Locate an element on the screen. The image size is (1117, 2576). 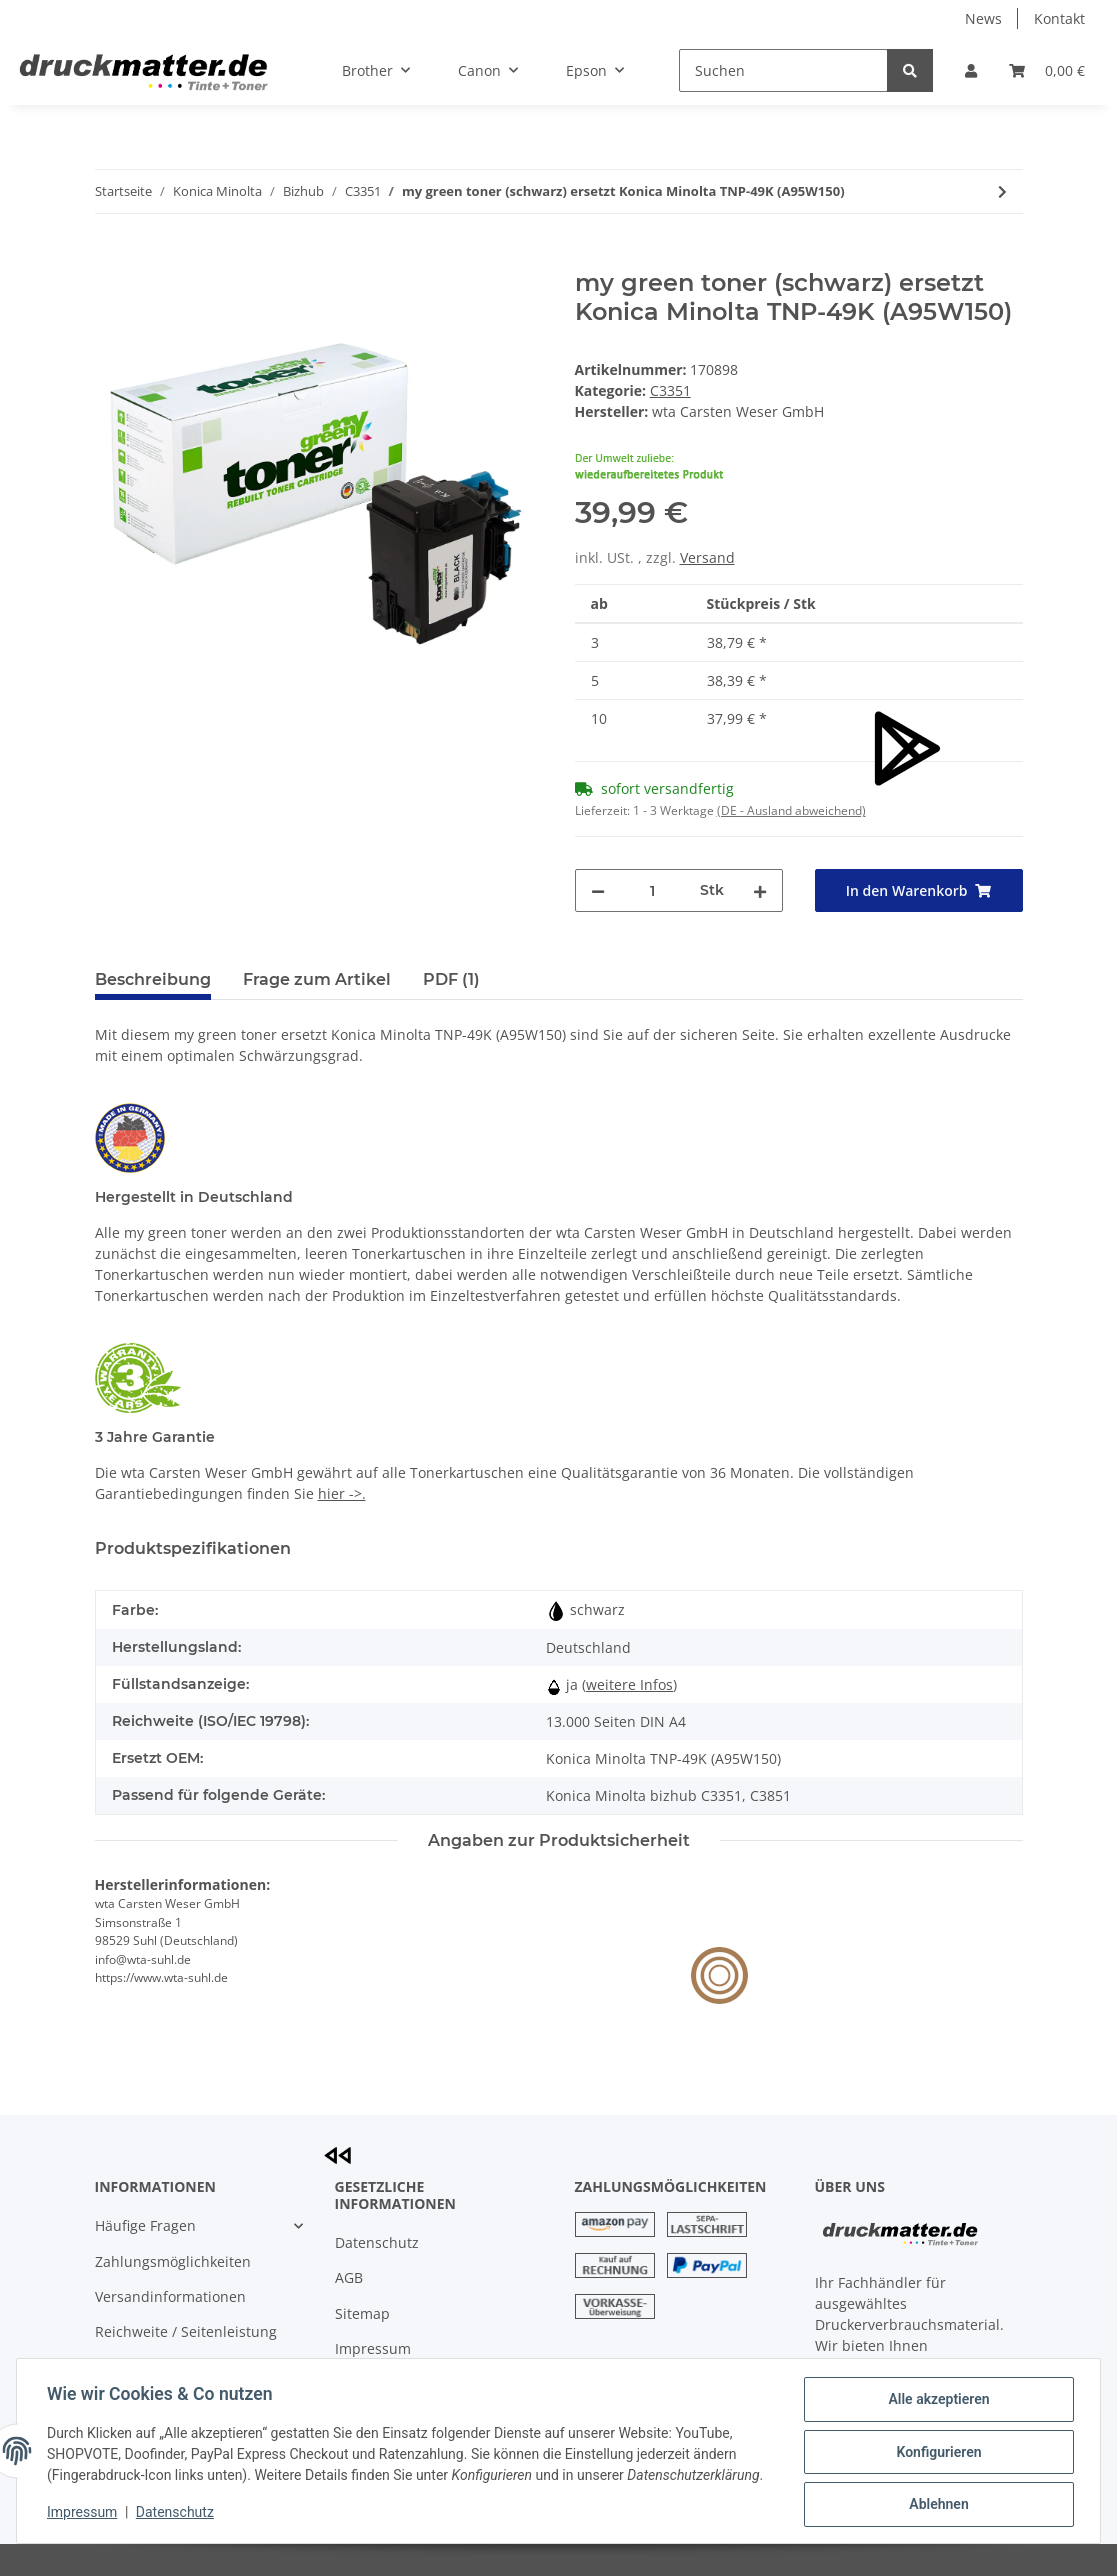
open google play store is located at coordinates (907, 748).